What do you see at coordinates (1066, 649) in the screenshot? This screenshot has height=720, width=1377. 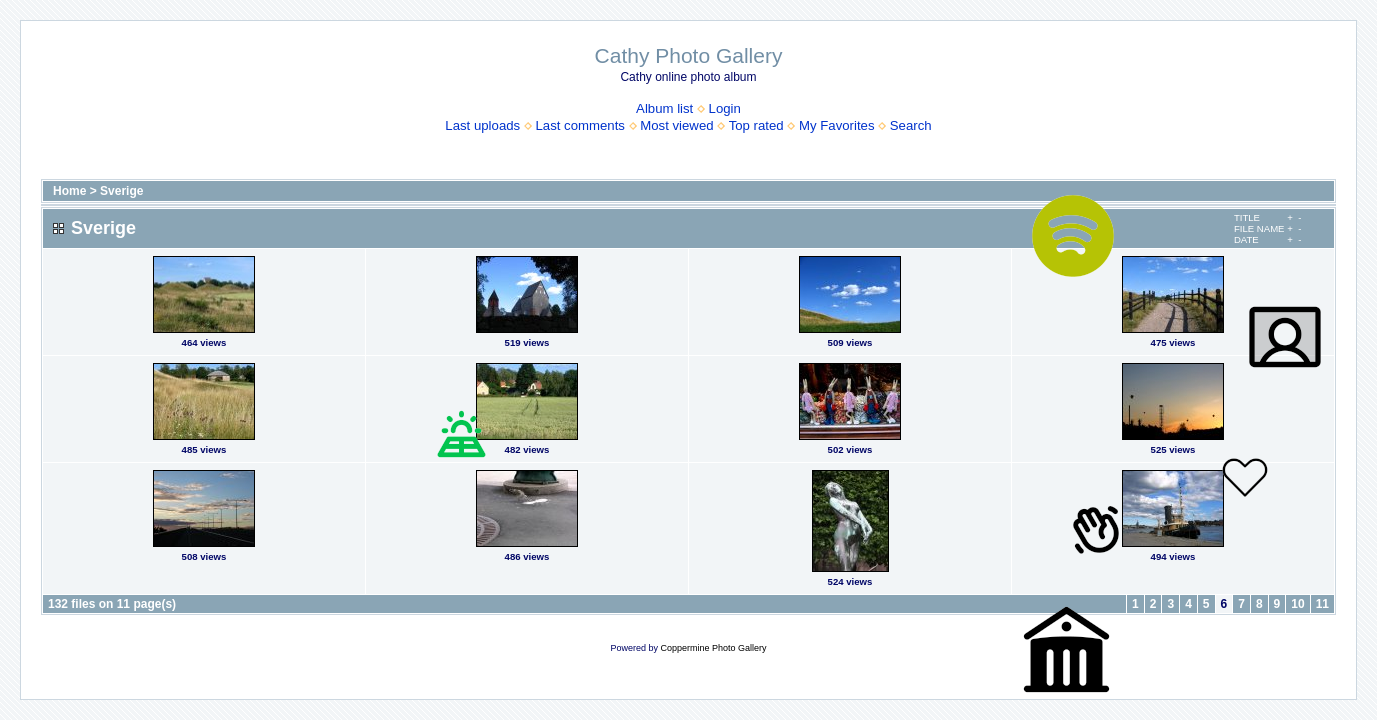 I see `access library or archives` at bounding box center [1066, 649].